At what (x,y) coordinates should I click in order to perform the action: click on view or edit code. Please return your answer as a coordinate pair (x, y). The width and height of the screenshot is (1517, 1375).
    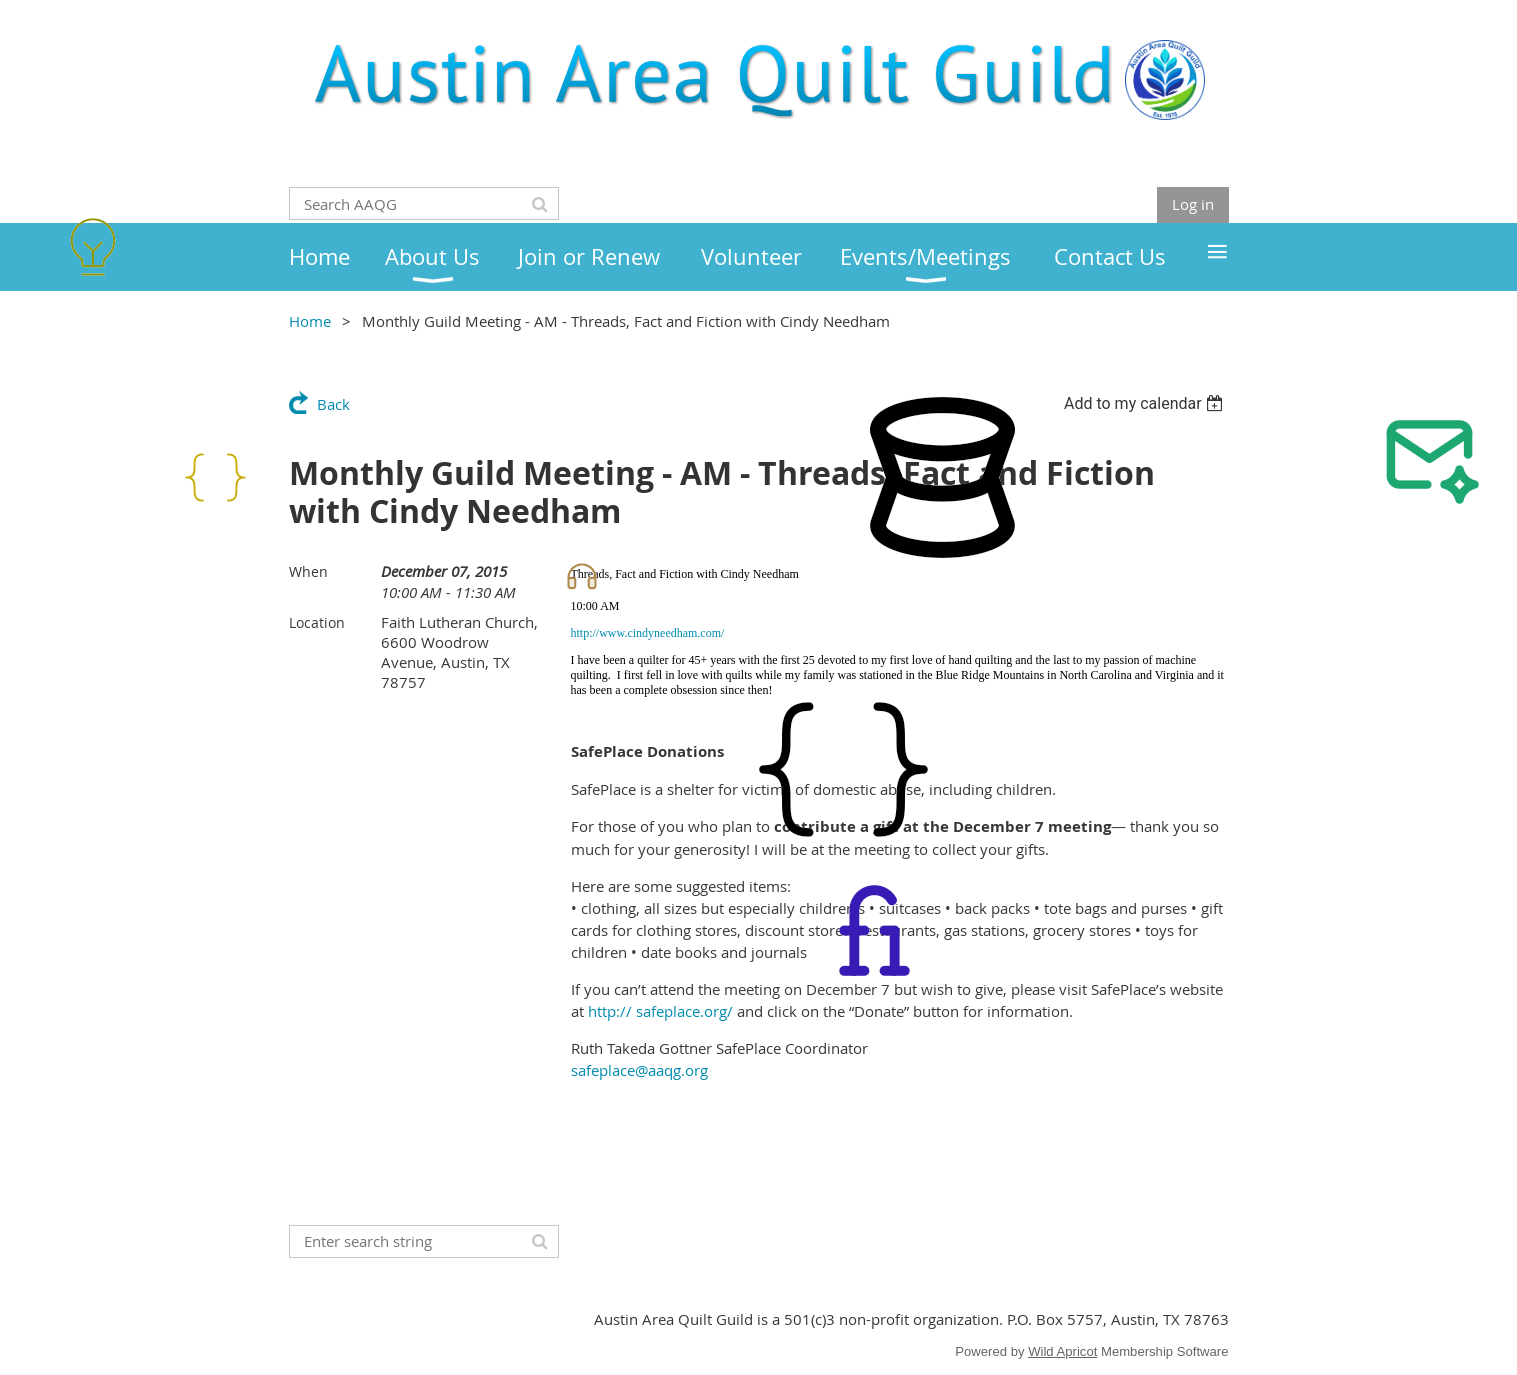
    Looking at the image, I should click on (843, 769).